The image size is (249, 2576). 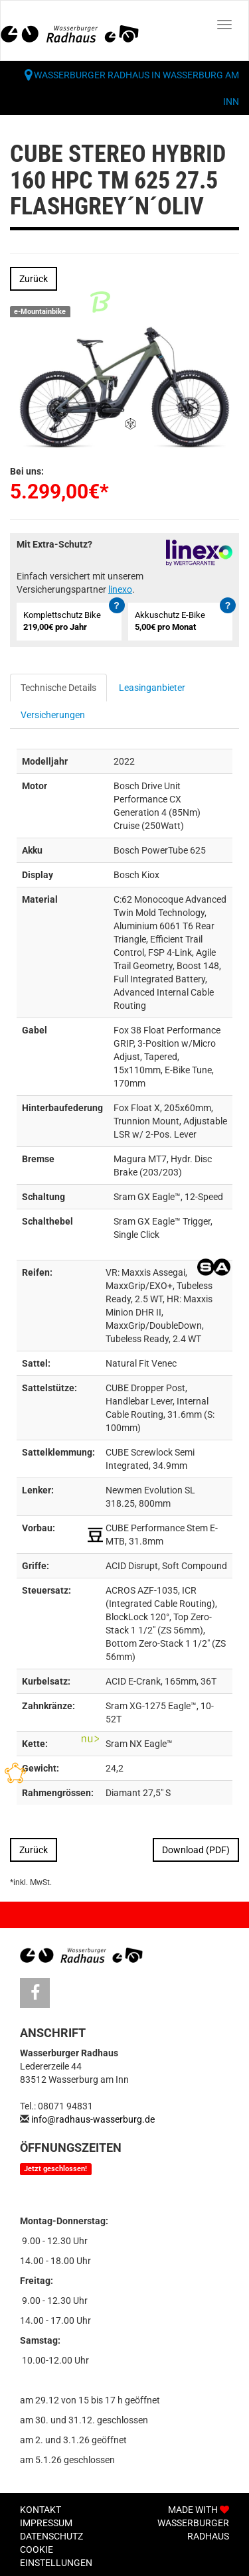 What do you see at coordinates (90, 1739) in the screenshot?
I see `nushell application logo` at bounding box center [90, 1739].